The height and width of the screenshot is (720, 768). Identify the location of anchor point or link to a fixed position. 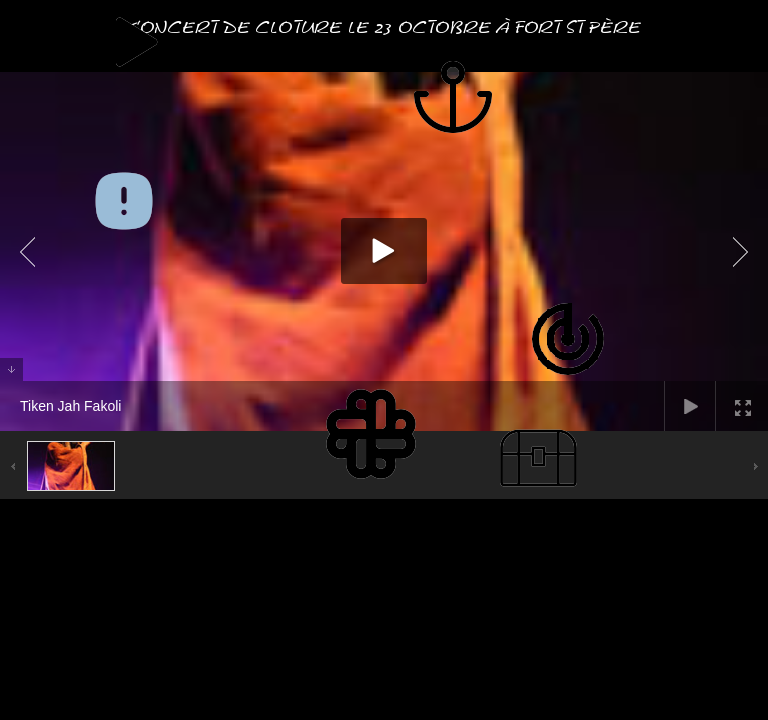
(453, 97).